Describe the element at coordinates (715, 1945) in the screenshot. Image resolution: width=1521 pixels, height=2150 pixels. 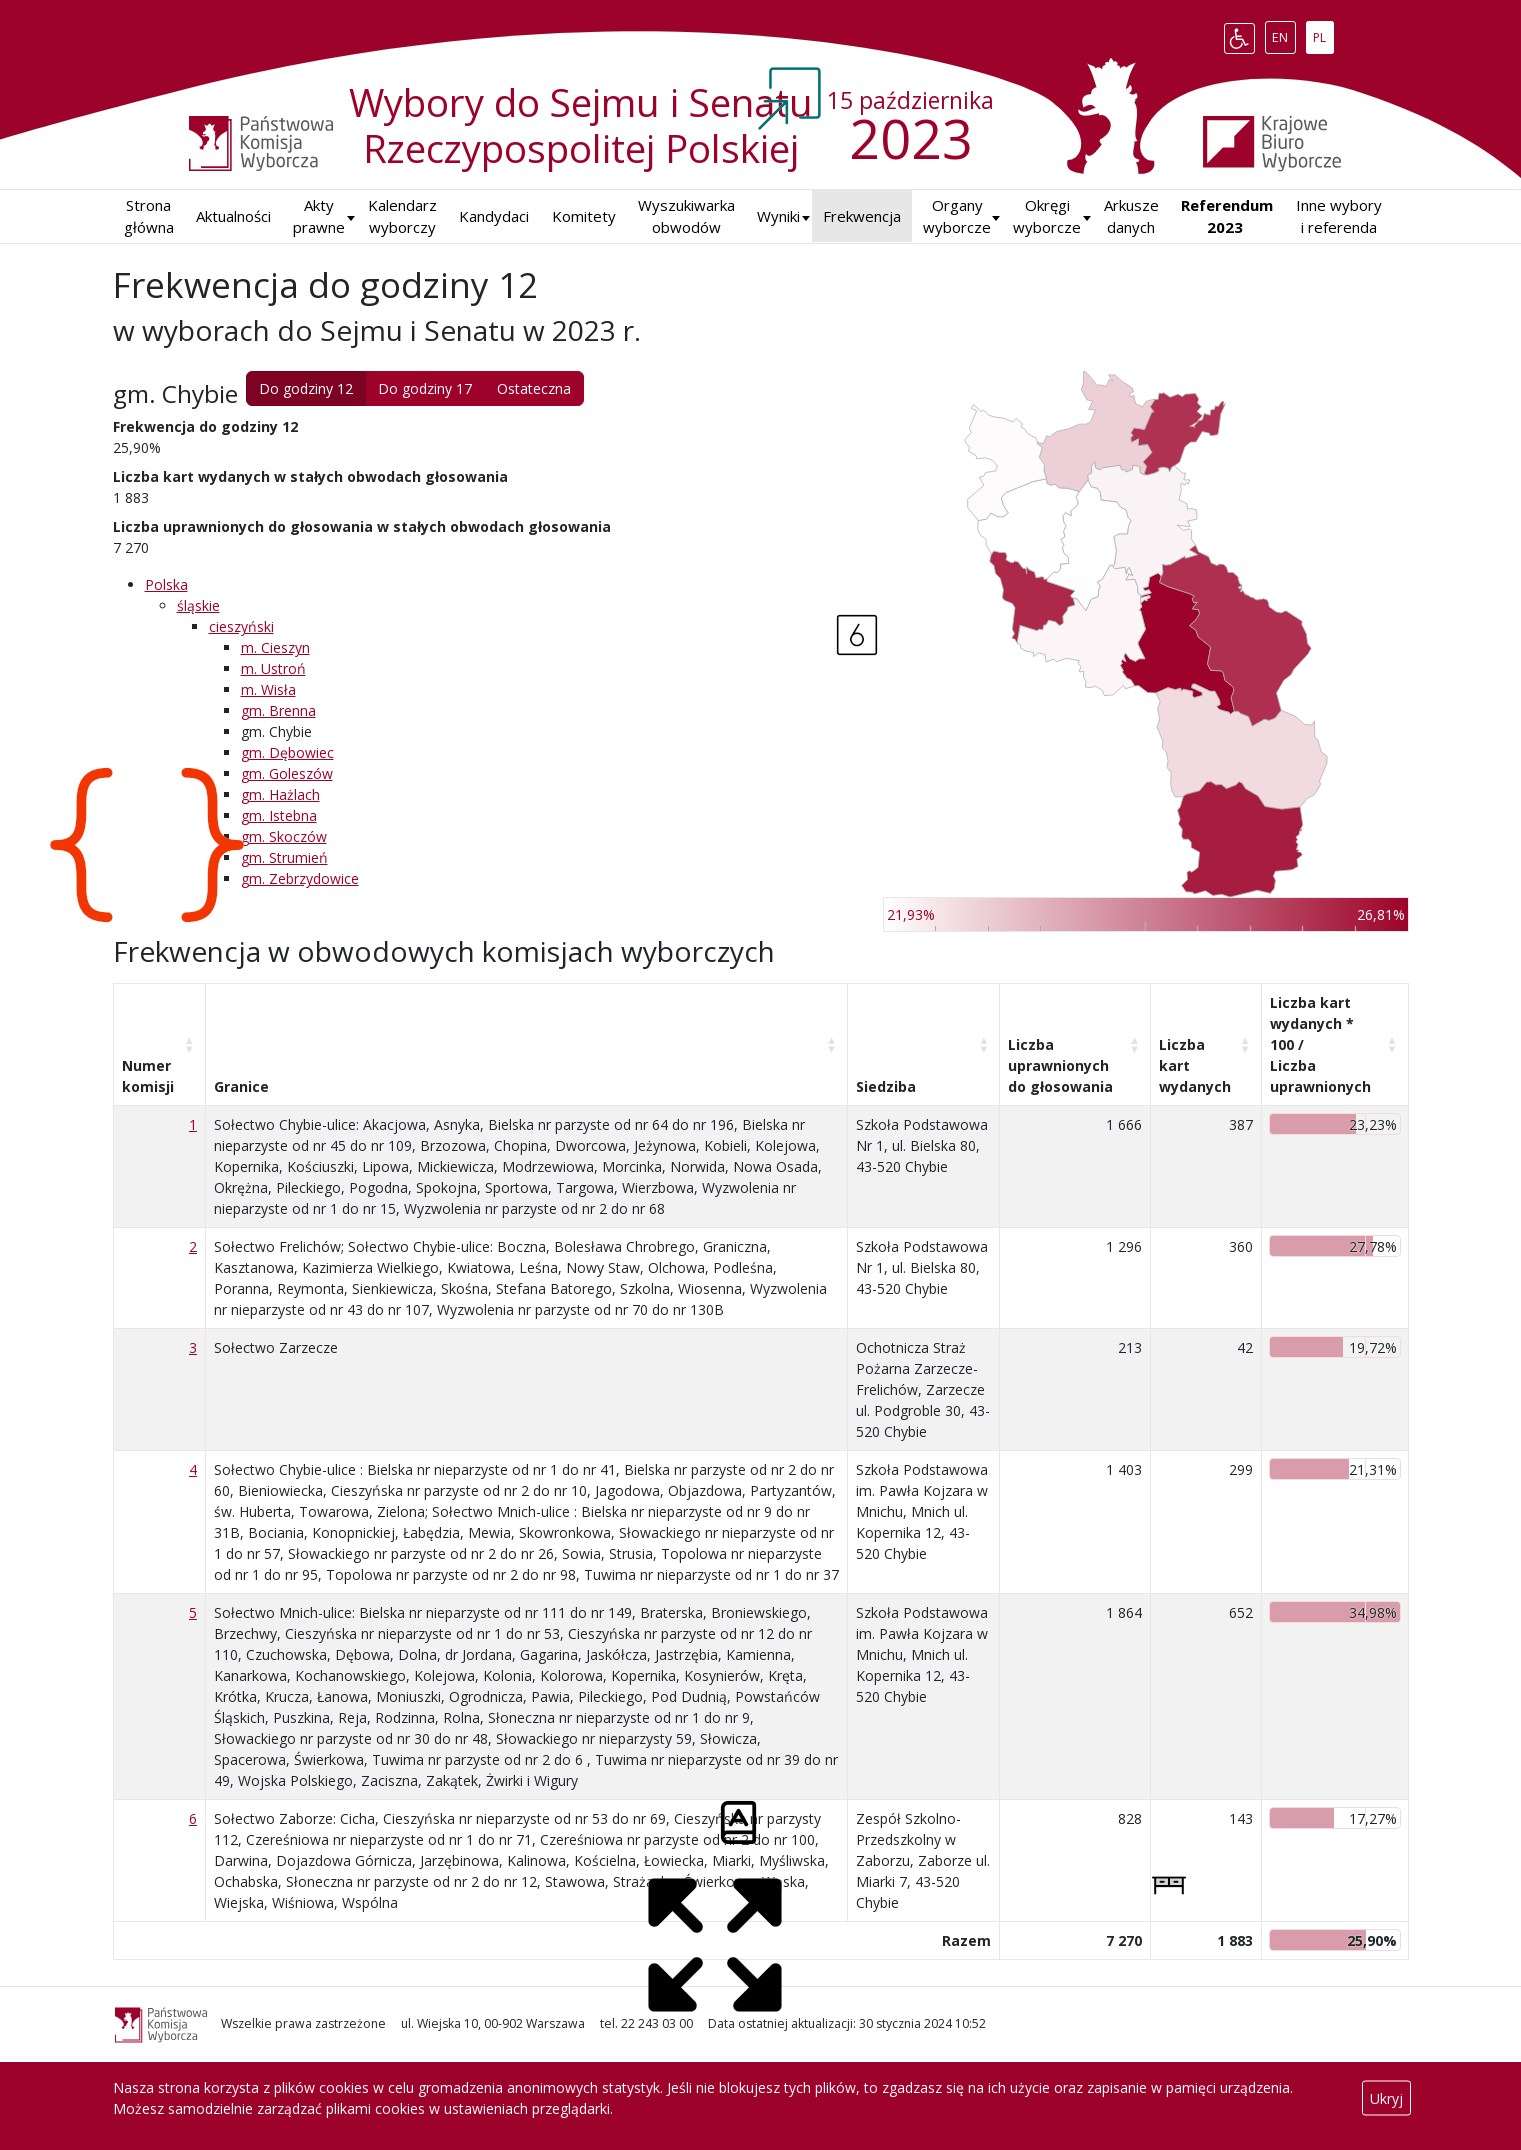
I see `expand to fullscreen mode` at that location.